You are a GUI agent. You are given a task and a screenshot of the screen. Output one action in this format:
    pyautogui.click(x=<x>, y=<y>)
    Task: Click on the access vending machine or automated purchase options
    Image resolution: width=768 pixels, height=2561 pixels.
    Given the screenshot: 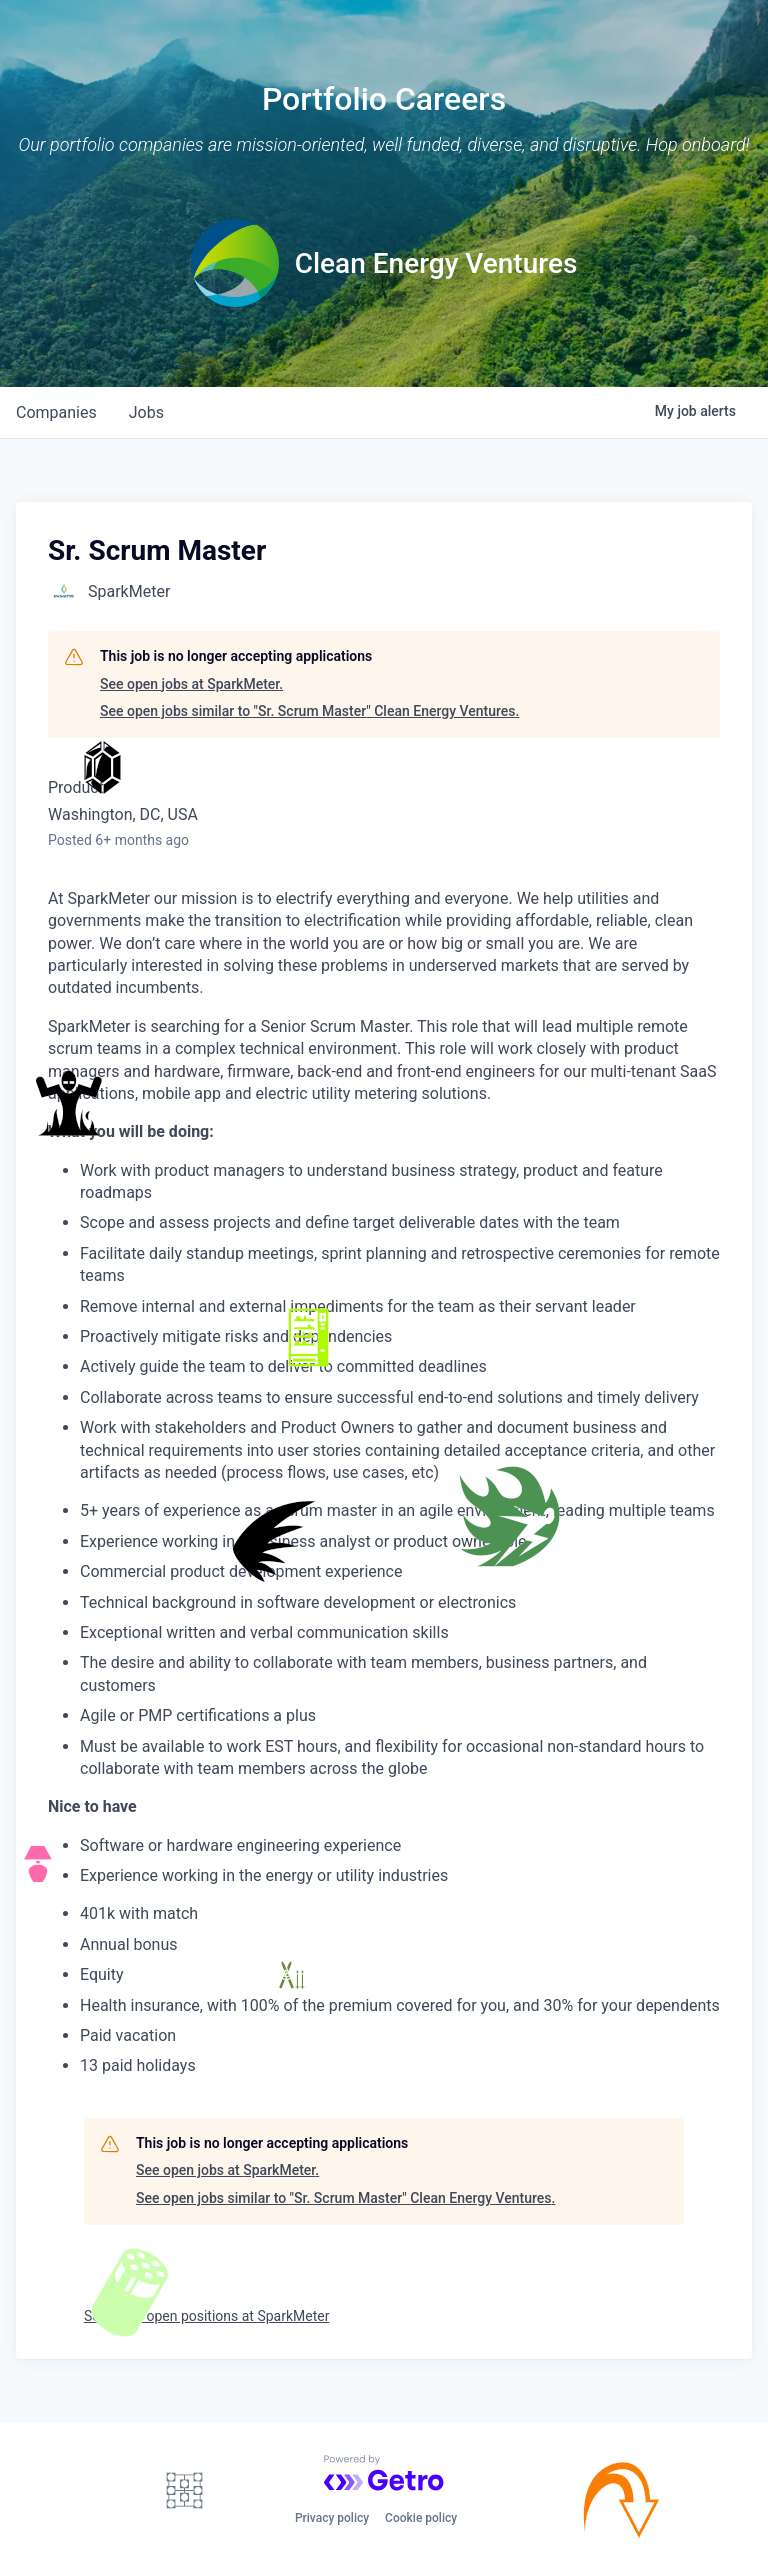 What is the action you would take?
    pyautogui.click(x=308, y=1337)
    